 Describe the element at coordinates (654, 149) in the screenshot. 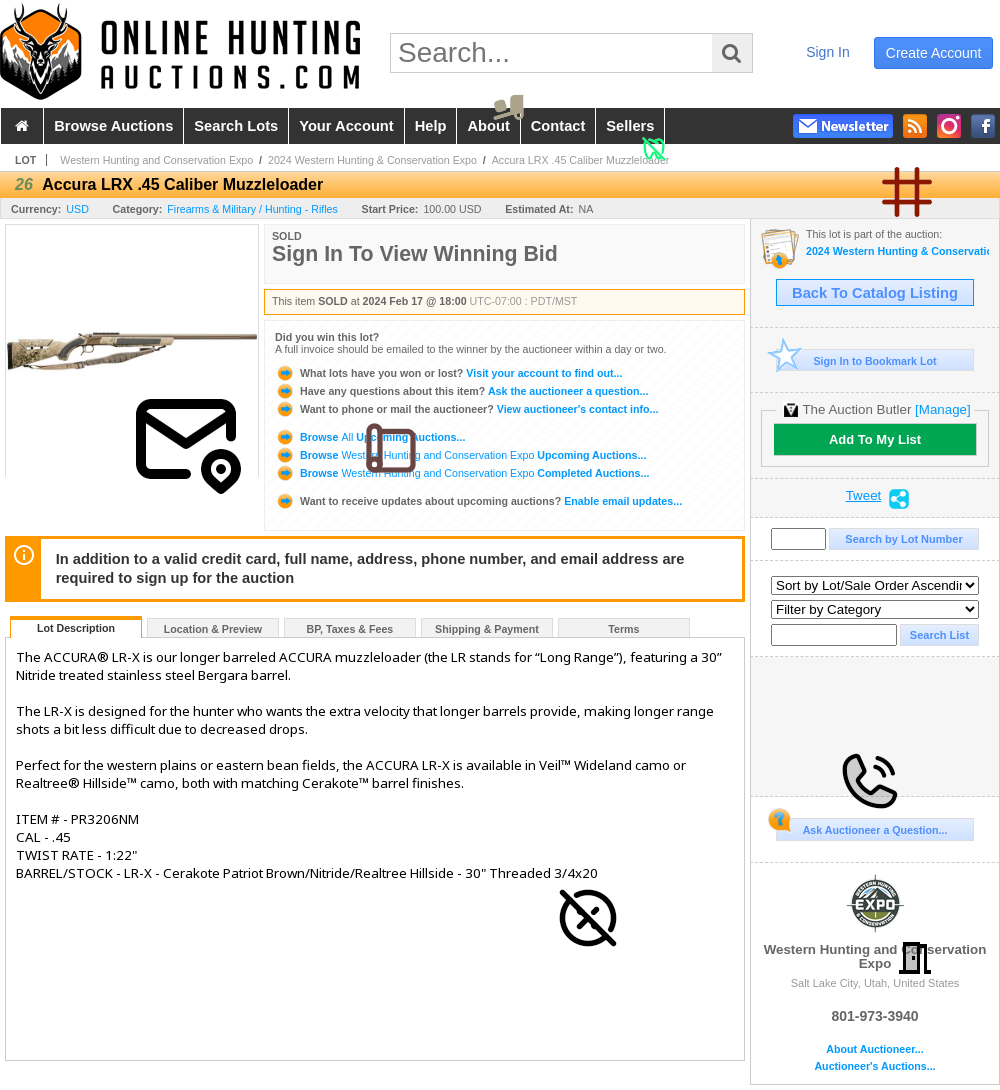

I see `dental services unavailable` at that location.